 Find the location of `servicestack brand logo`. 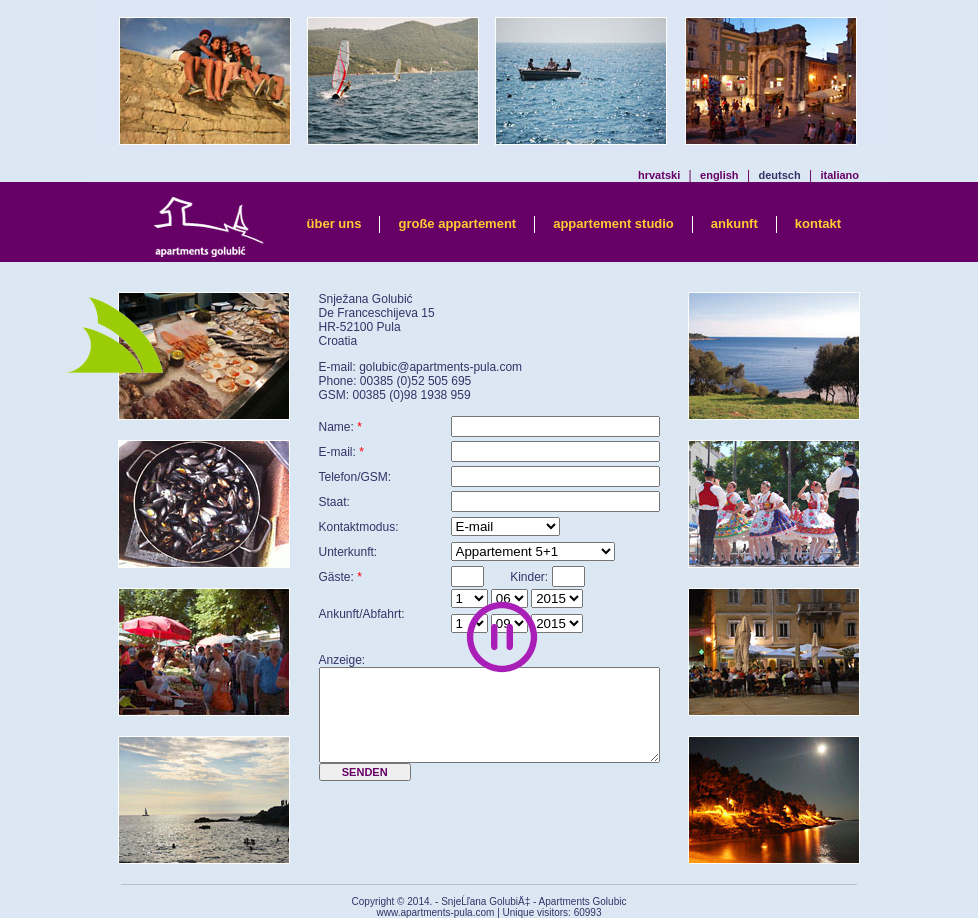

servicestack brand logo is located at coordinates (114, 335).